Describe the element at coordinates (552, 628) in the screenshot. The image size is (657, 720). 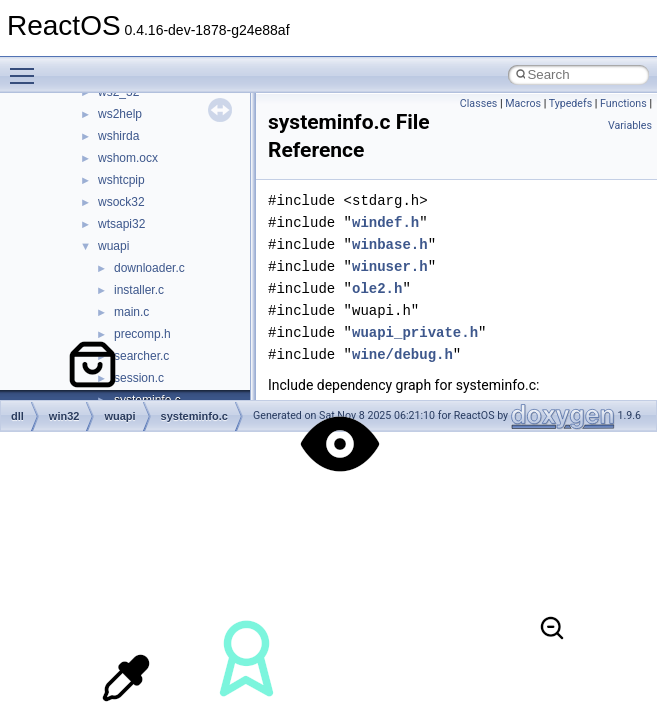
I see `zoom out of the current view` at that location.